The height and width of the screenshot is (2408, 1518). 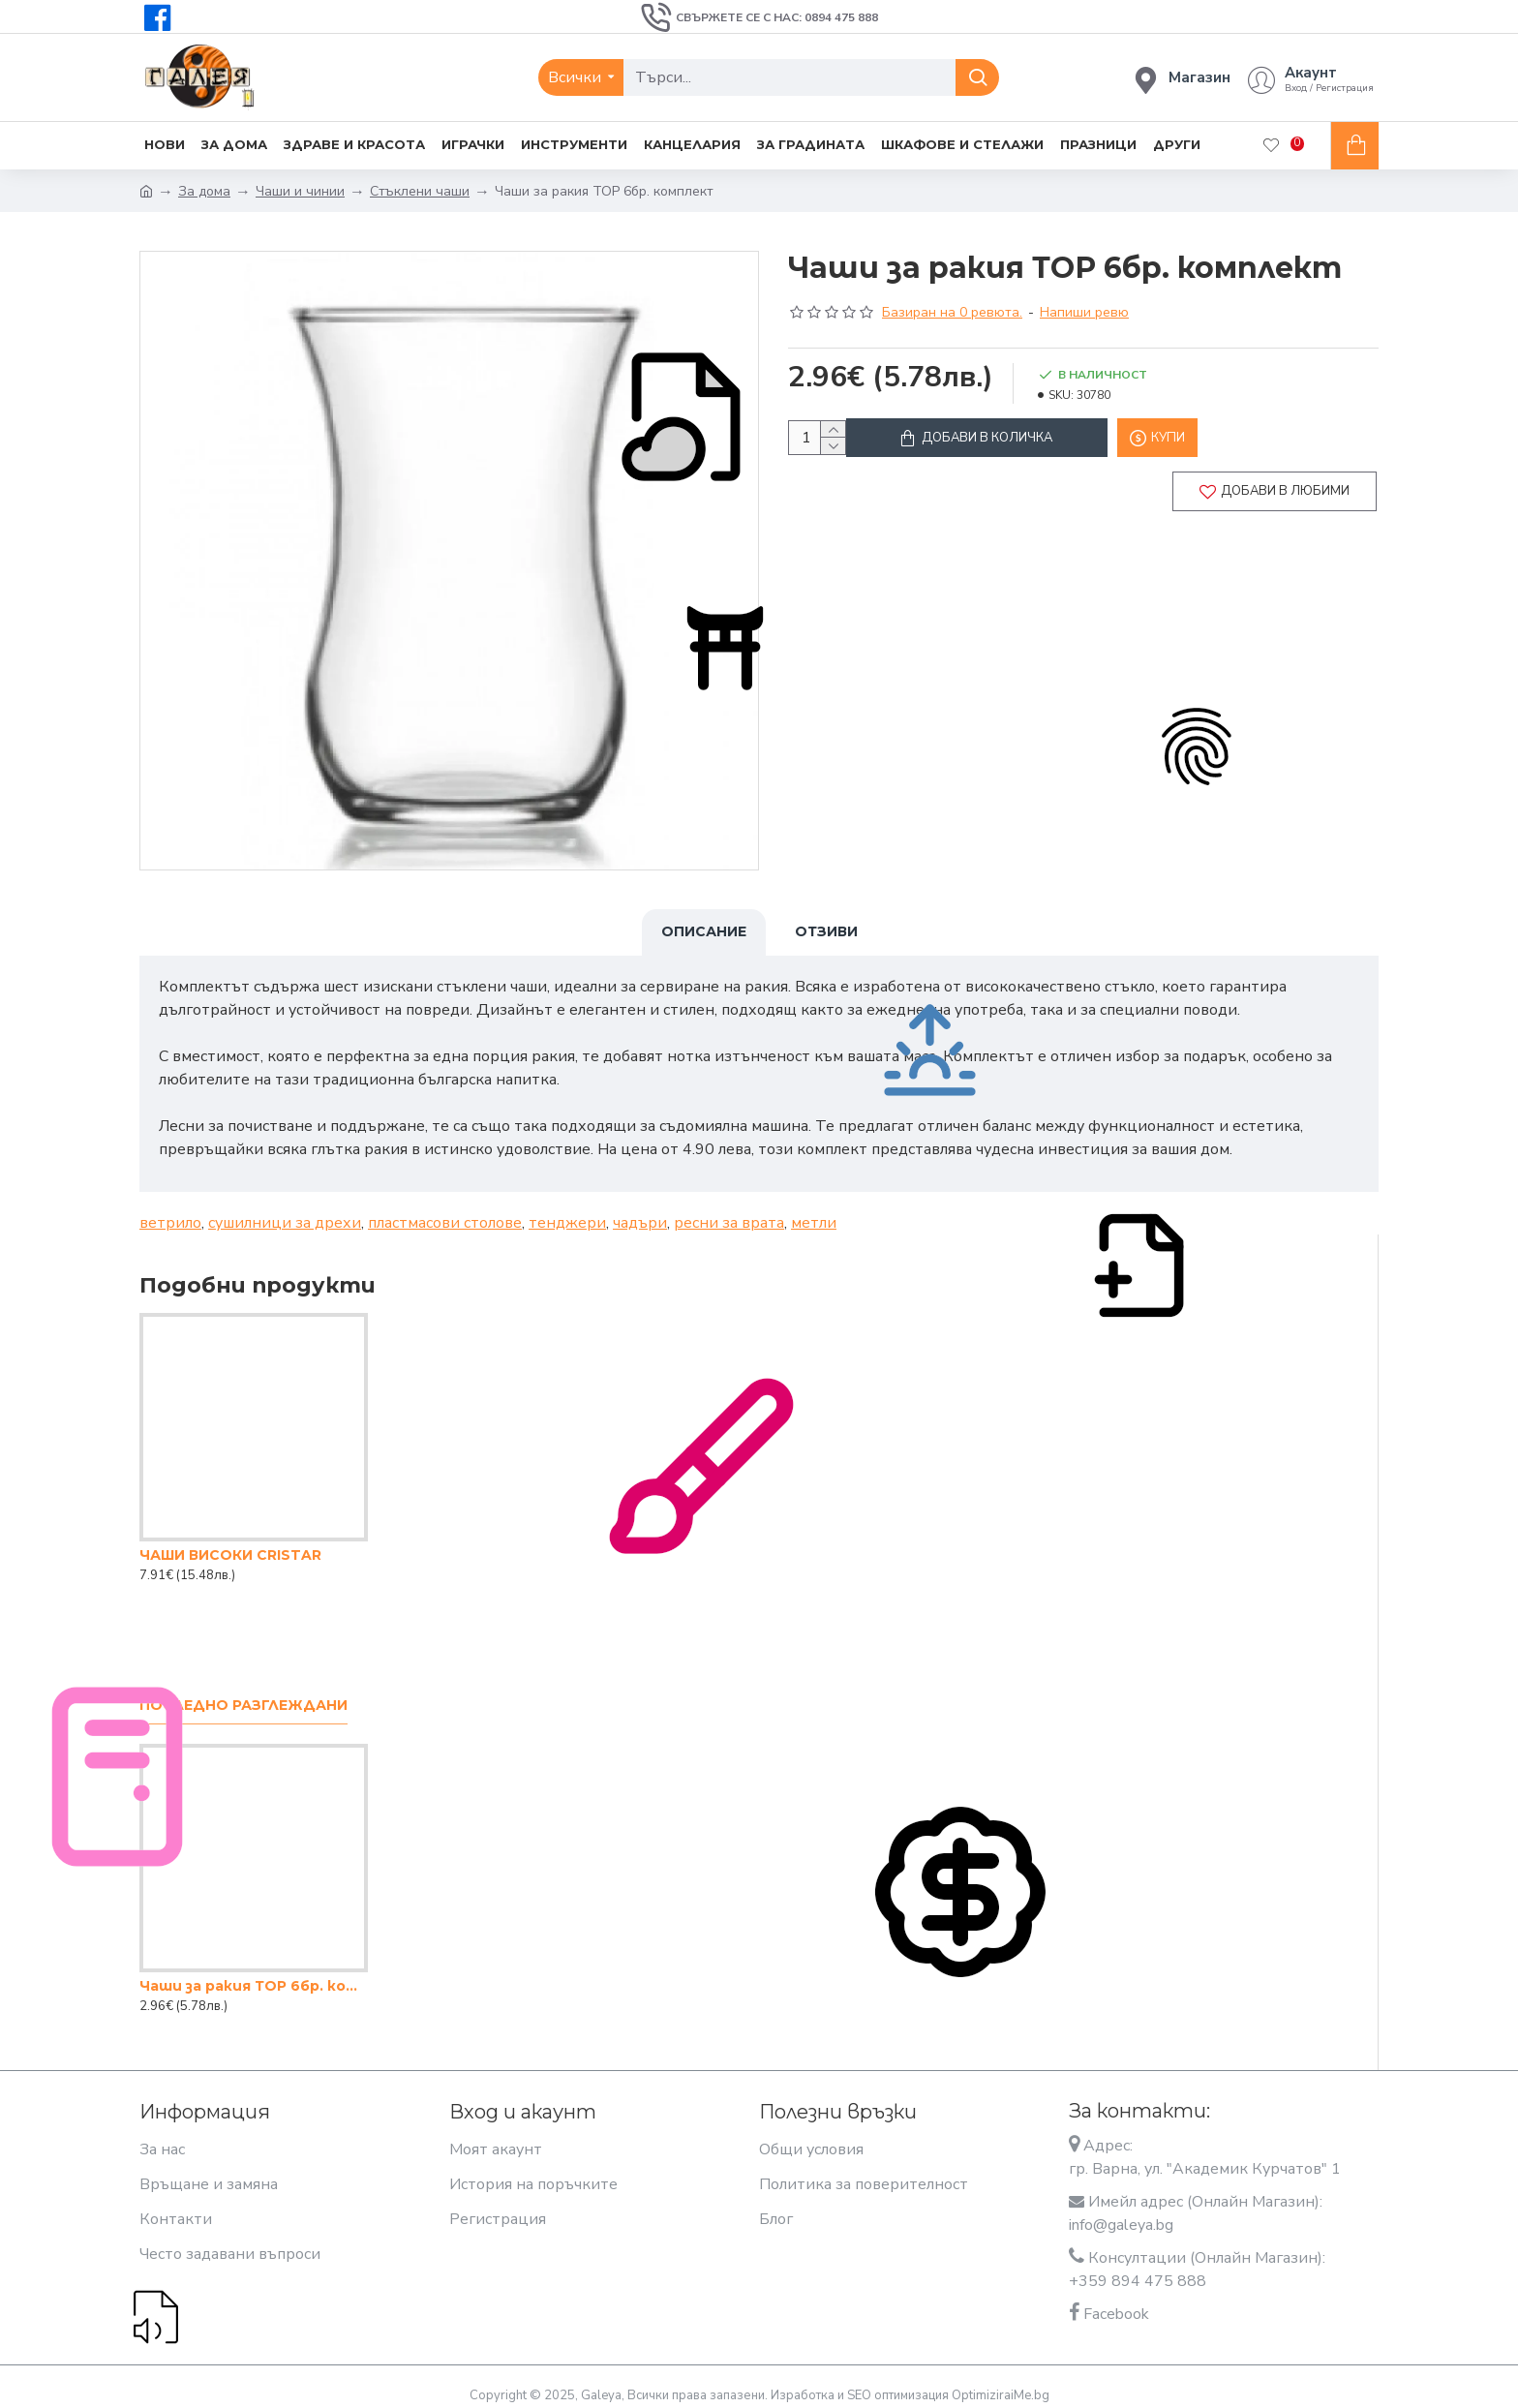 I want to click on authenticate with fingerprint, so click(x=1197, y=747).